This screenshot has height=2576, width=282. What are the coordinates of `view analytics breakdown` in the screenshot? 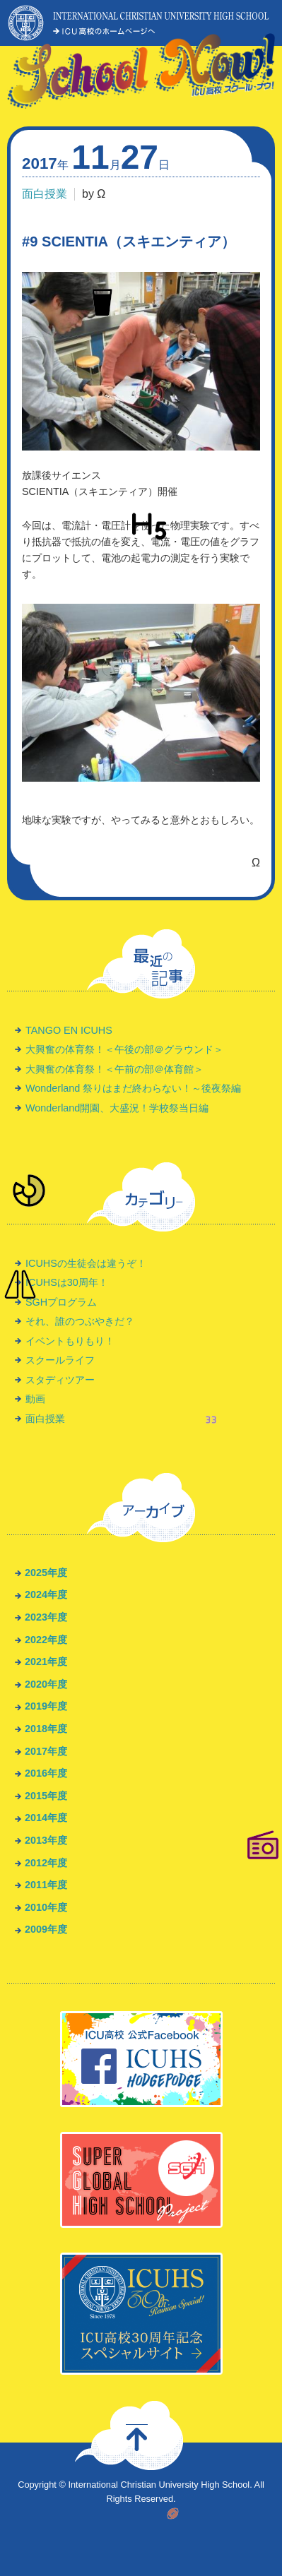 It's located at (29, 1191).